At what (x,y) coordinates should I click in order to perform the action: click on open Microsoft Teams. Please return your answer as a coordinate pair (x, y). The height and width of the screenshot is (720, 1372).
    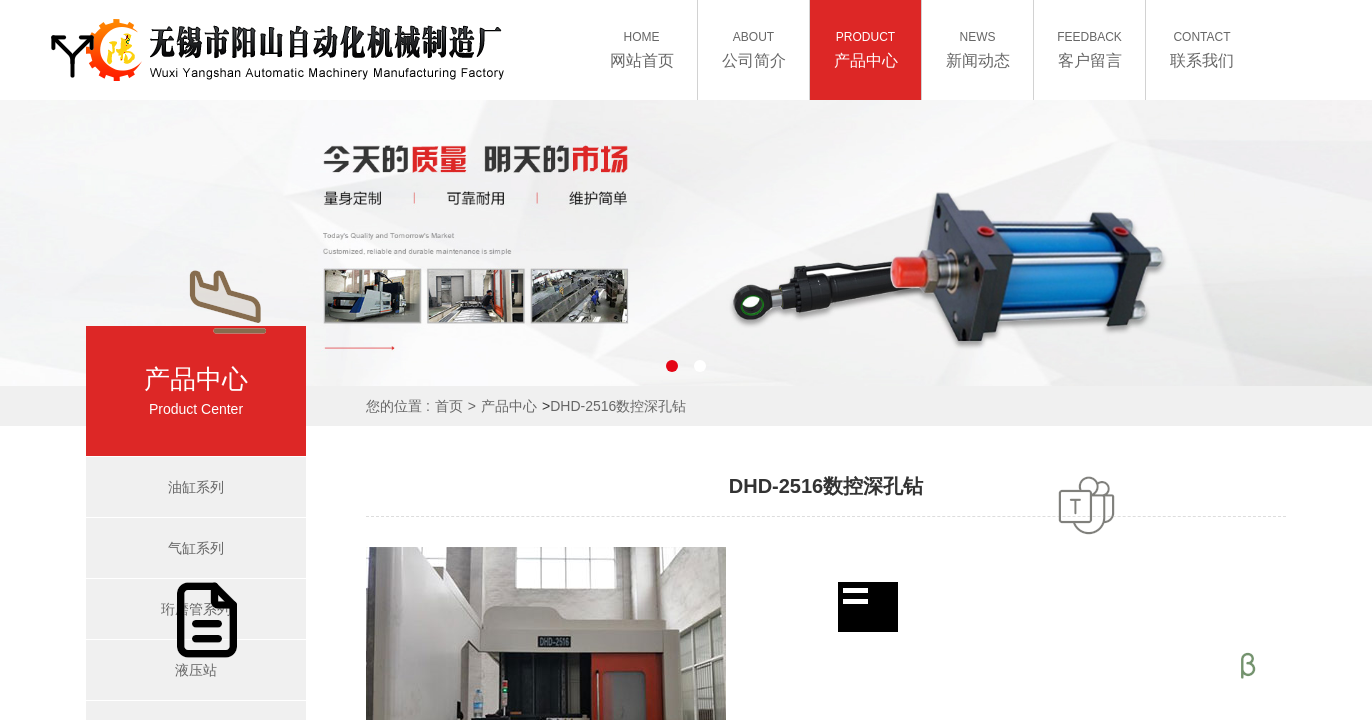
    Looking at the image, I should click on (1086, 506).